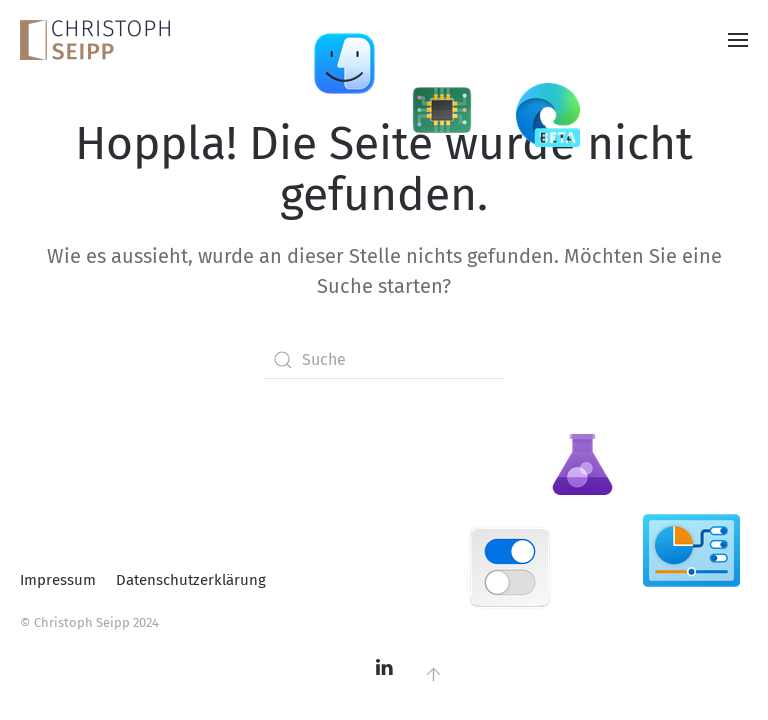 This screenshot has width=768, height=720. What do you see at coordinates (344, 63) in the screenshot?
I see `open Finder to browse files and folders` at bounding box center [344, 63].